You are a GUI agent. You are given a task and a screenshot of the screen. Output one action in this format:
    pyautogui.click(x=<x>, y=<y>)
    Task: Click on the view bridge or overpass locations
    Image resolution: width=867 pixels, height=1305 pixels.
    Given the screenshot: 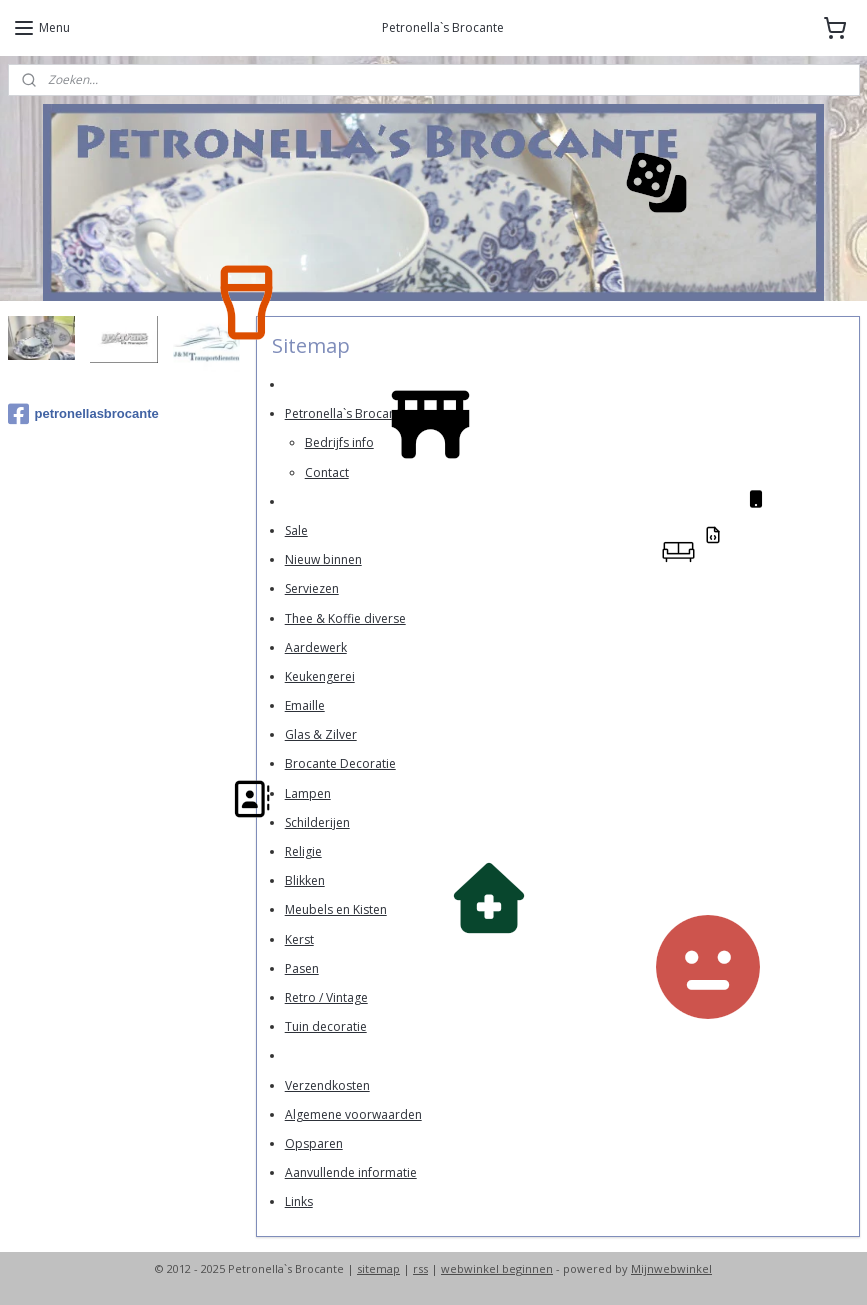 What is the action you would take?
    pyautogui.click(x=430, y=424)
    